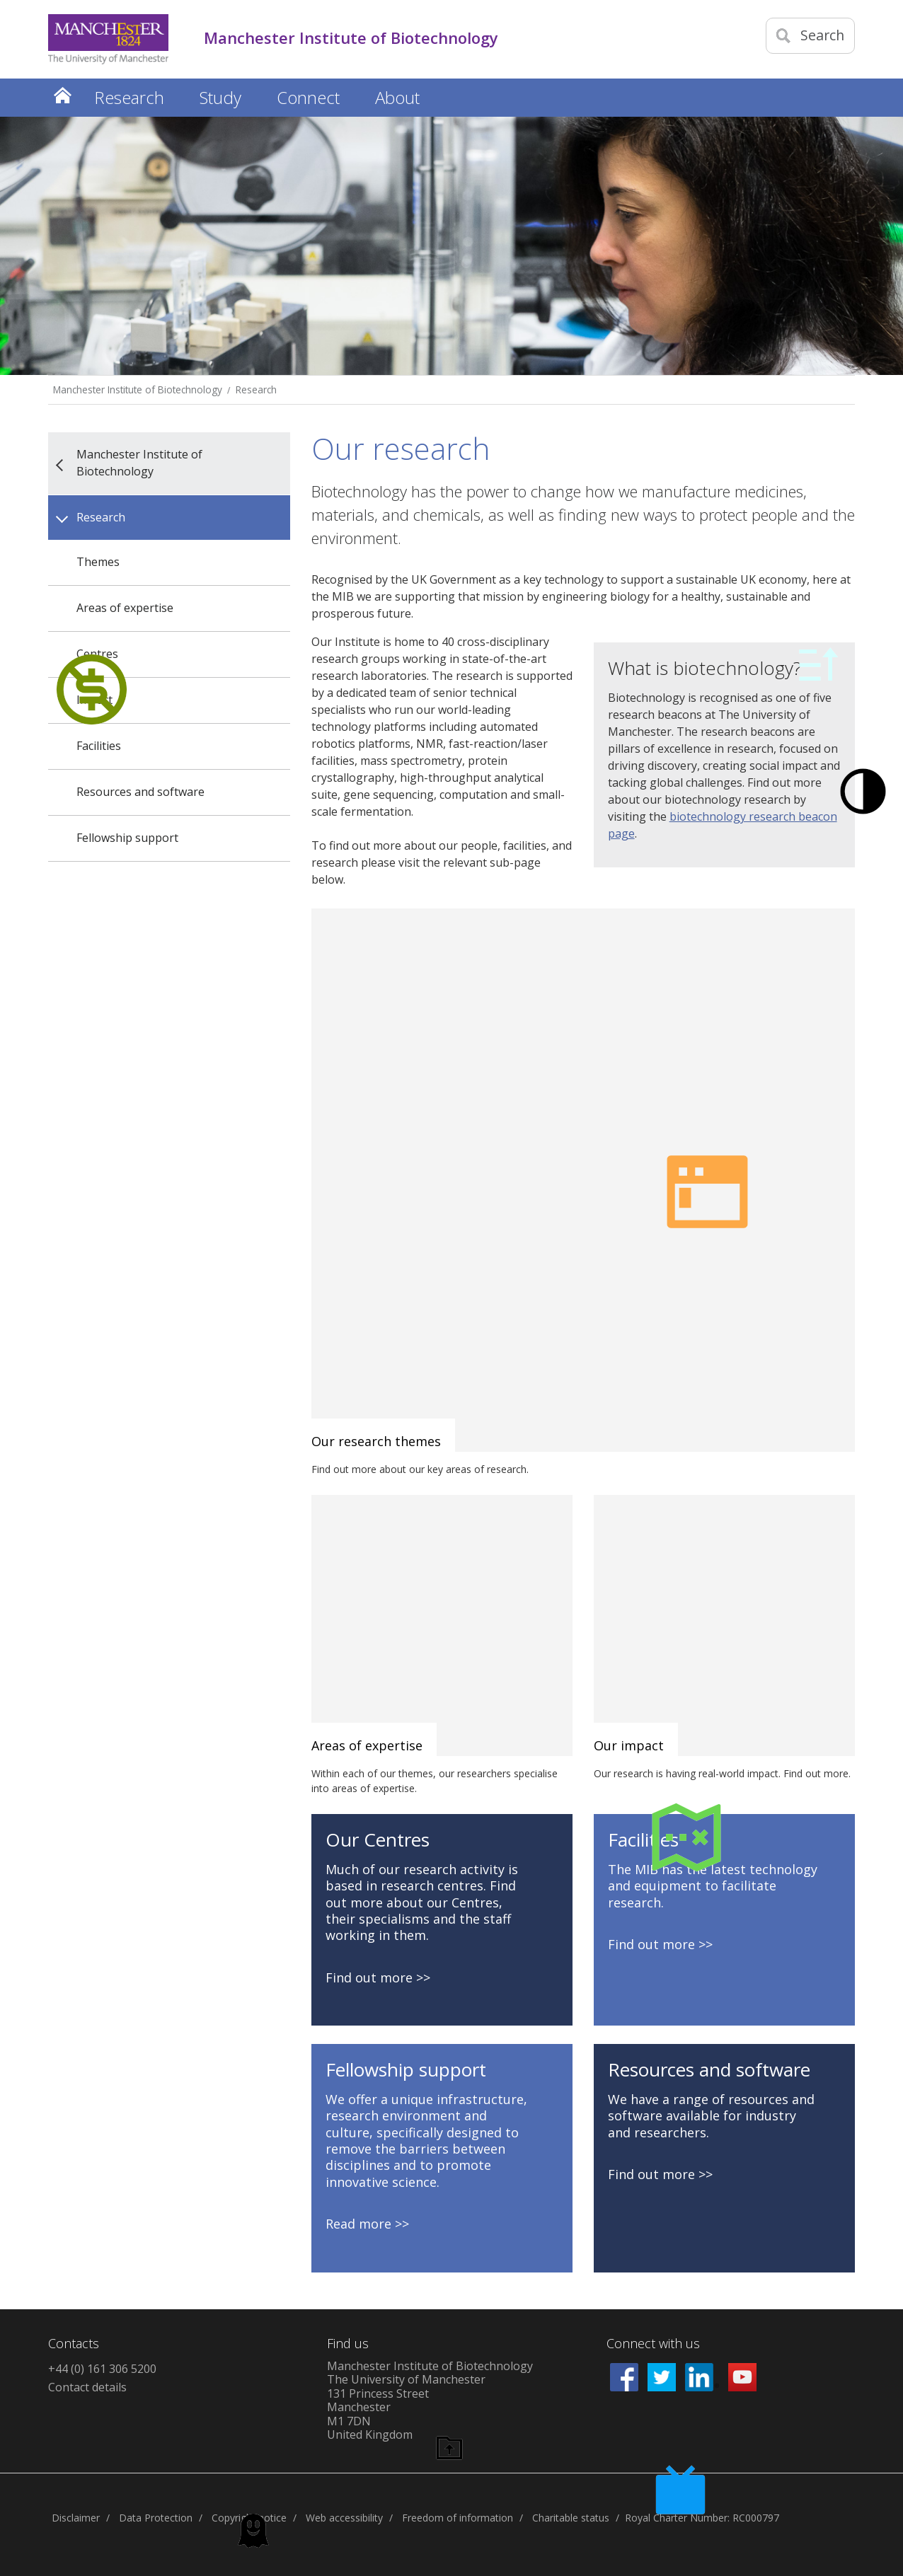 The height and width of the screenshot is (2576, 903). I want to click on open terminal or command line interface, so click(707, 1191).